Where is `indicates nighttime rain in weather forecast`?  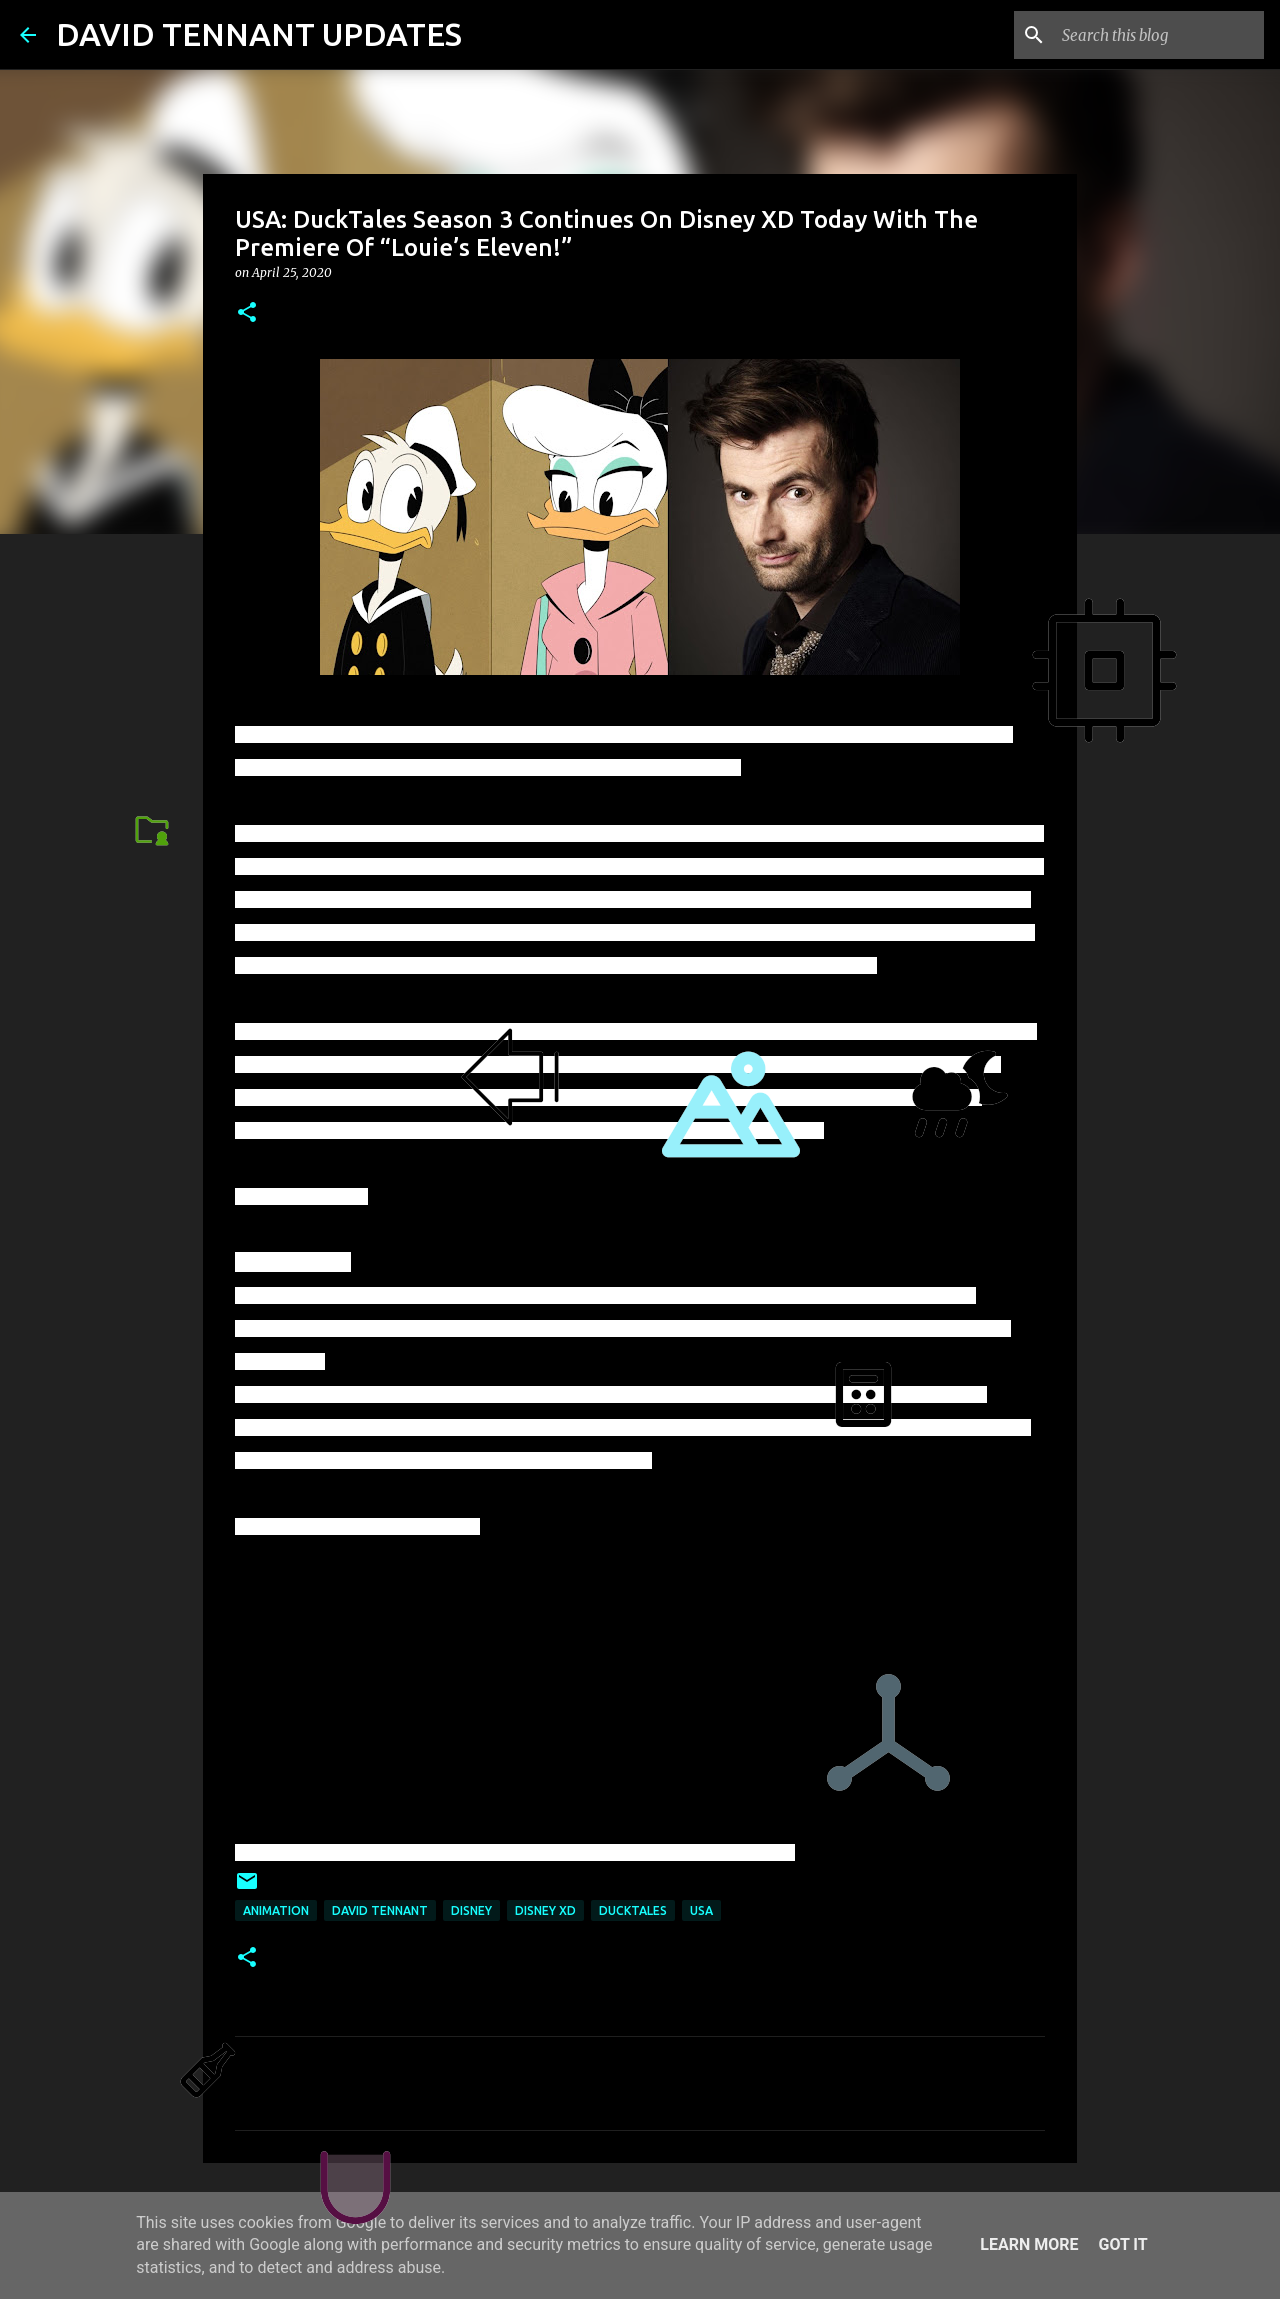 indicates nighttime rain in weather forecast is located at coordinates (961, 1094).